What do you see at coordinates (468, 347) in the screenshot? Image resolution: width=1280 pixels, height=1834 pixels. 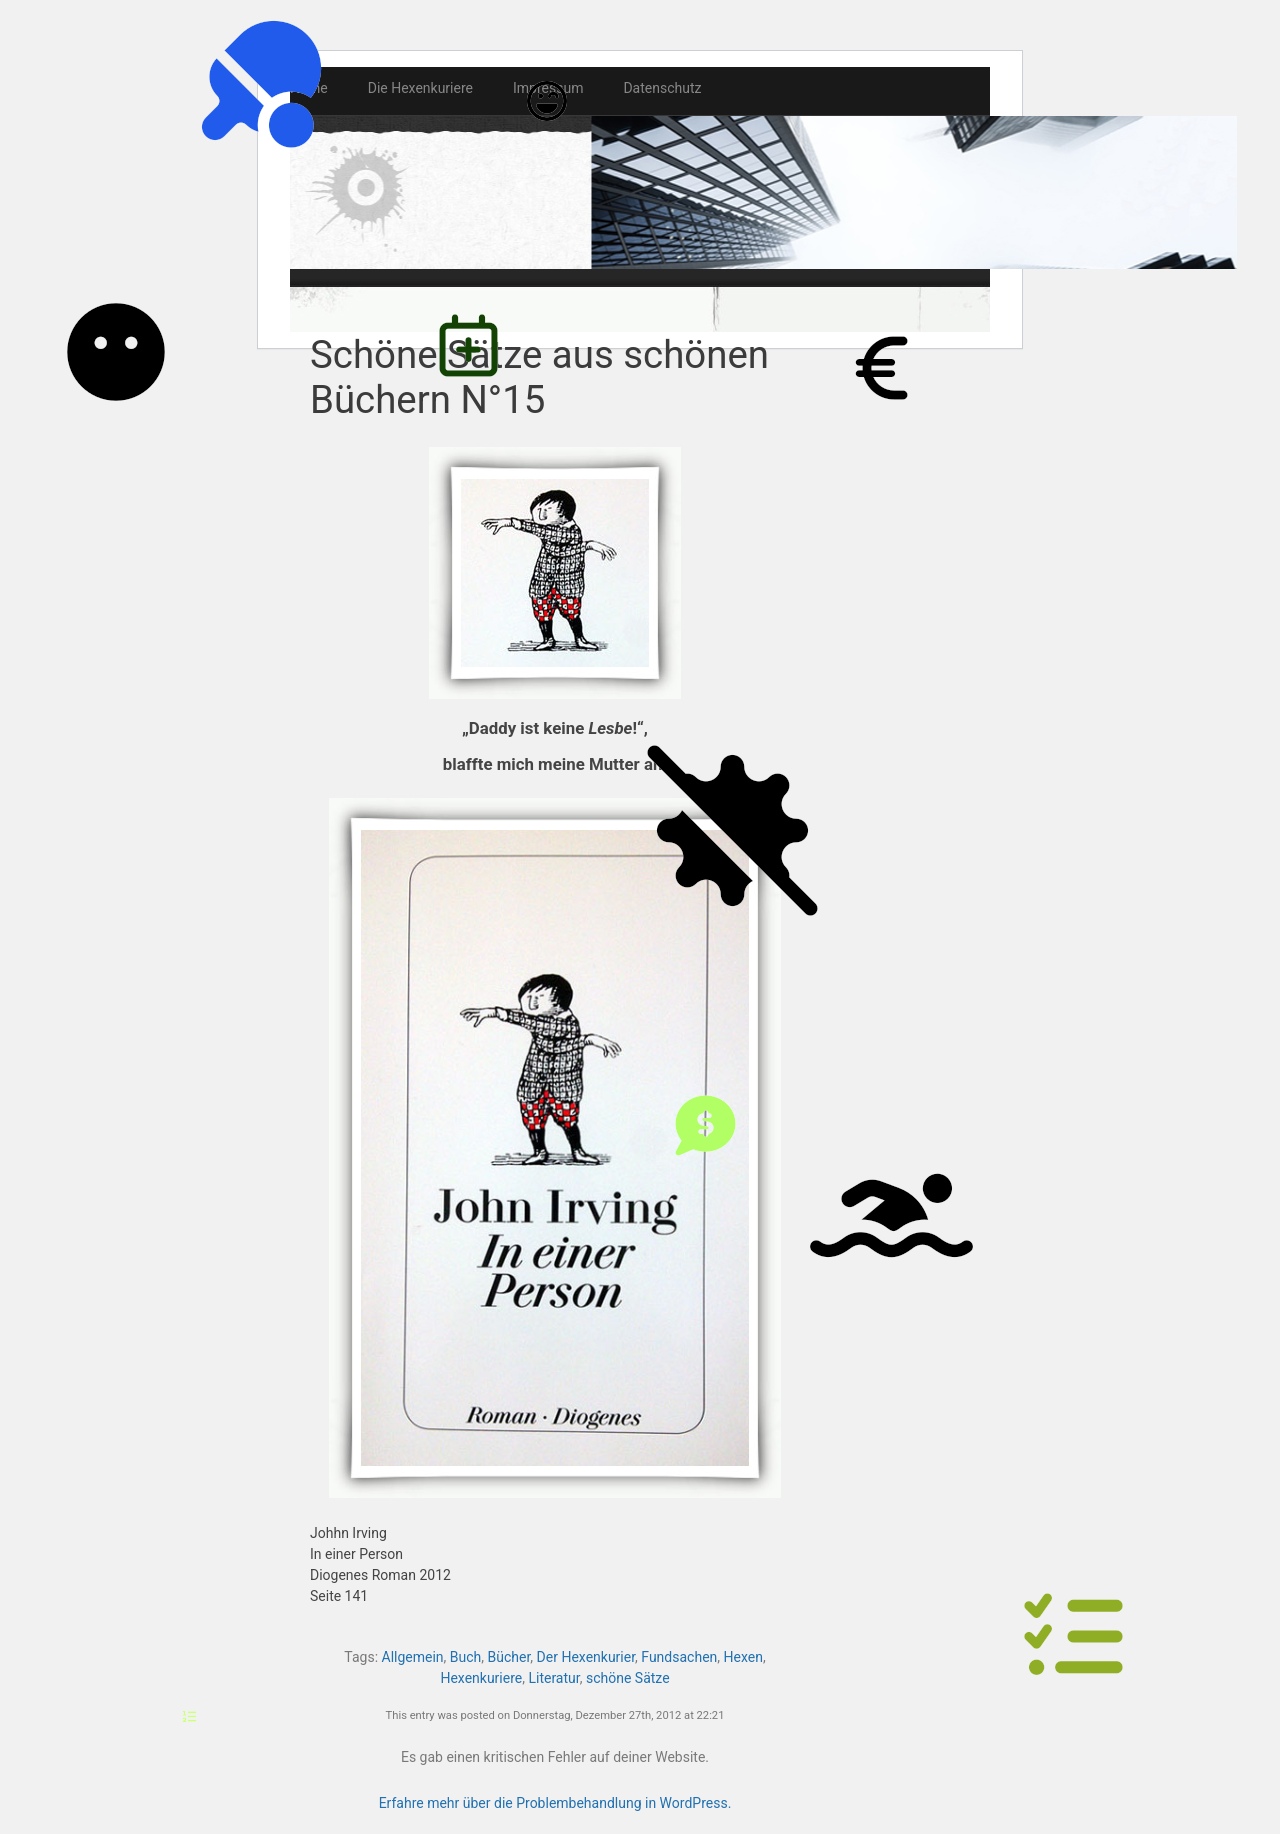 I see `add a new calendar event` at bounding box center [468, 347].